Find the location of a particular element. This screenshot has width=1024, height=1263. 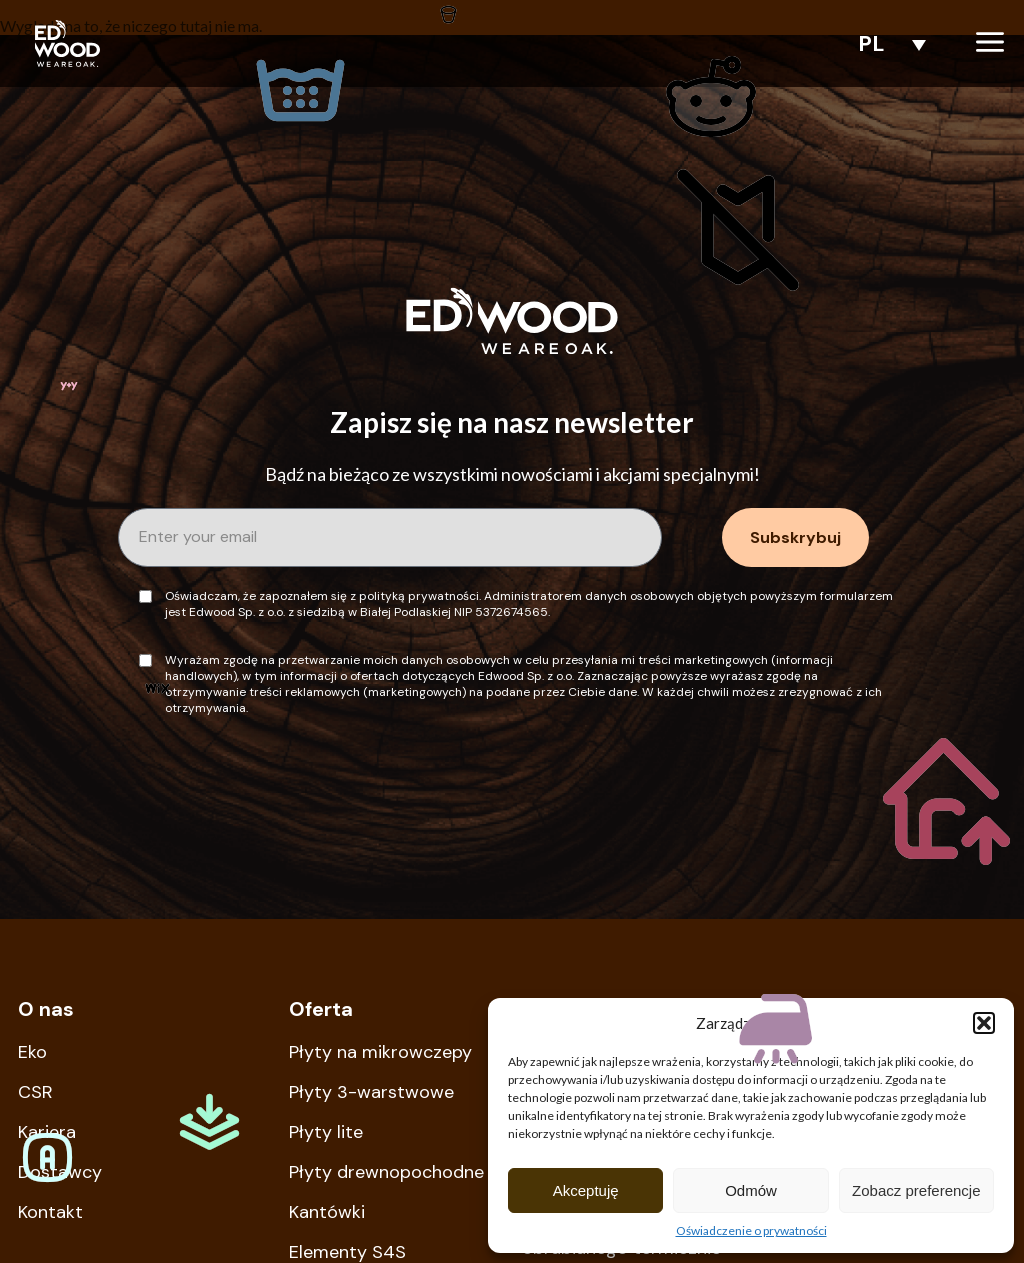

wash at high temperature (6 dots) laundry care symbol is located at coordinates (300, 90).